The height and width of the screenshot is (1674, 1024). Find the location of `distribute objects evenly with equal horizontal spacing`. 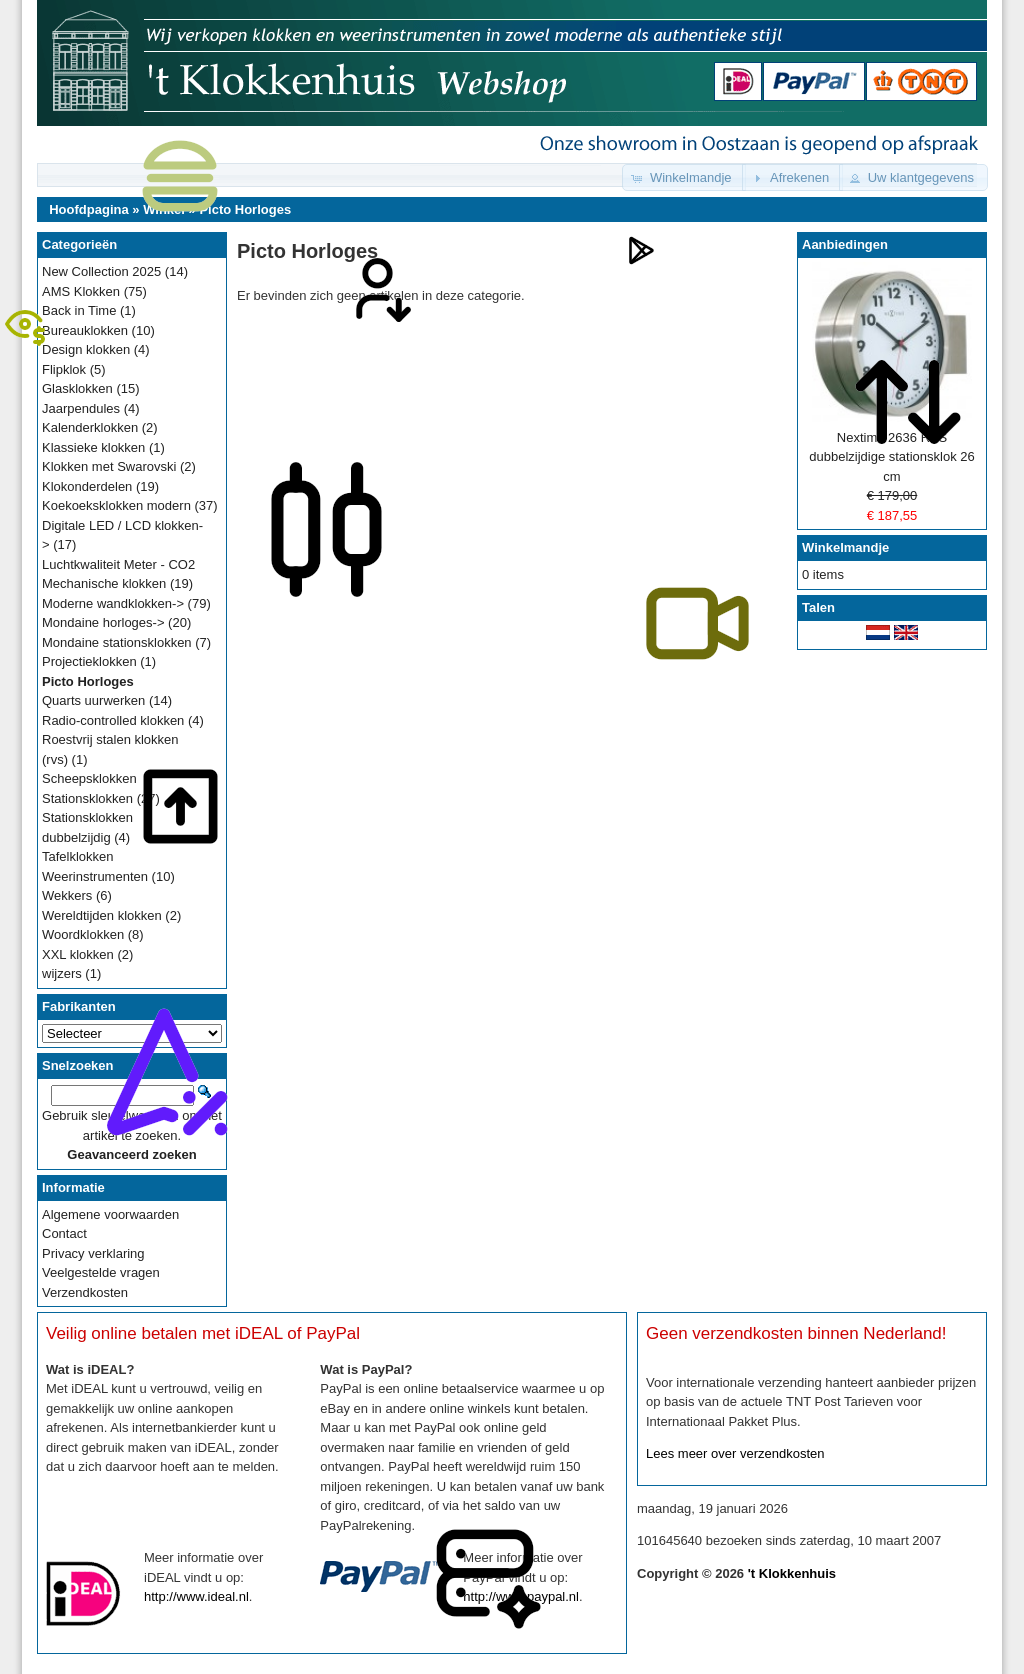

distribute objects evenly with equal horizontal spacing is located at coordinates (326, 529).